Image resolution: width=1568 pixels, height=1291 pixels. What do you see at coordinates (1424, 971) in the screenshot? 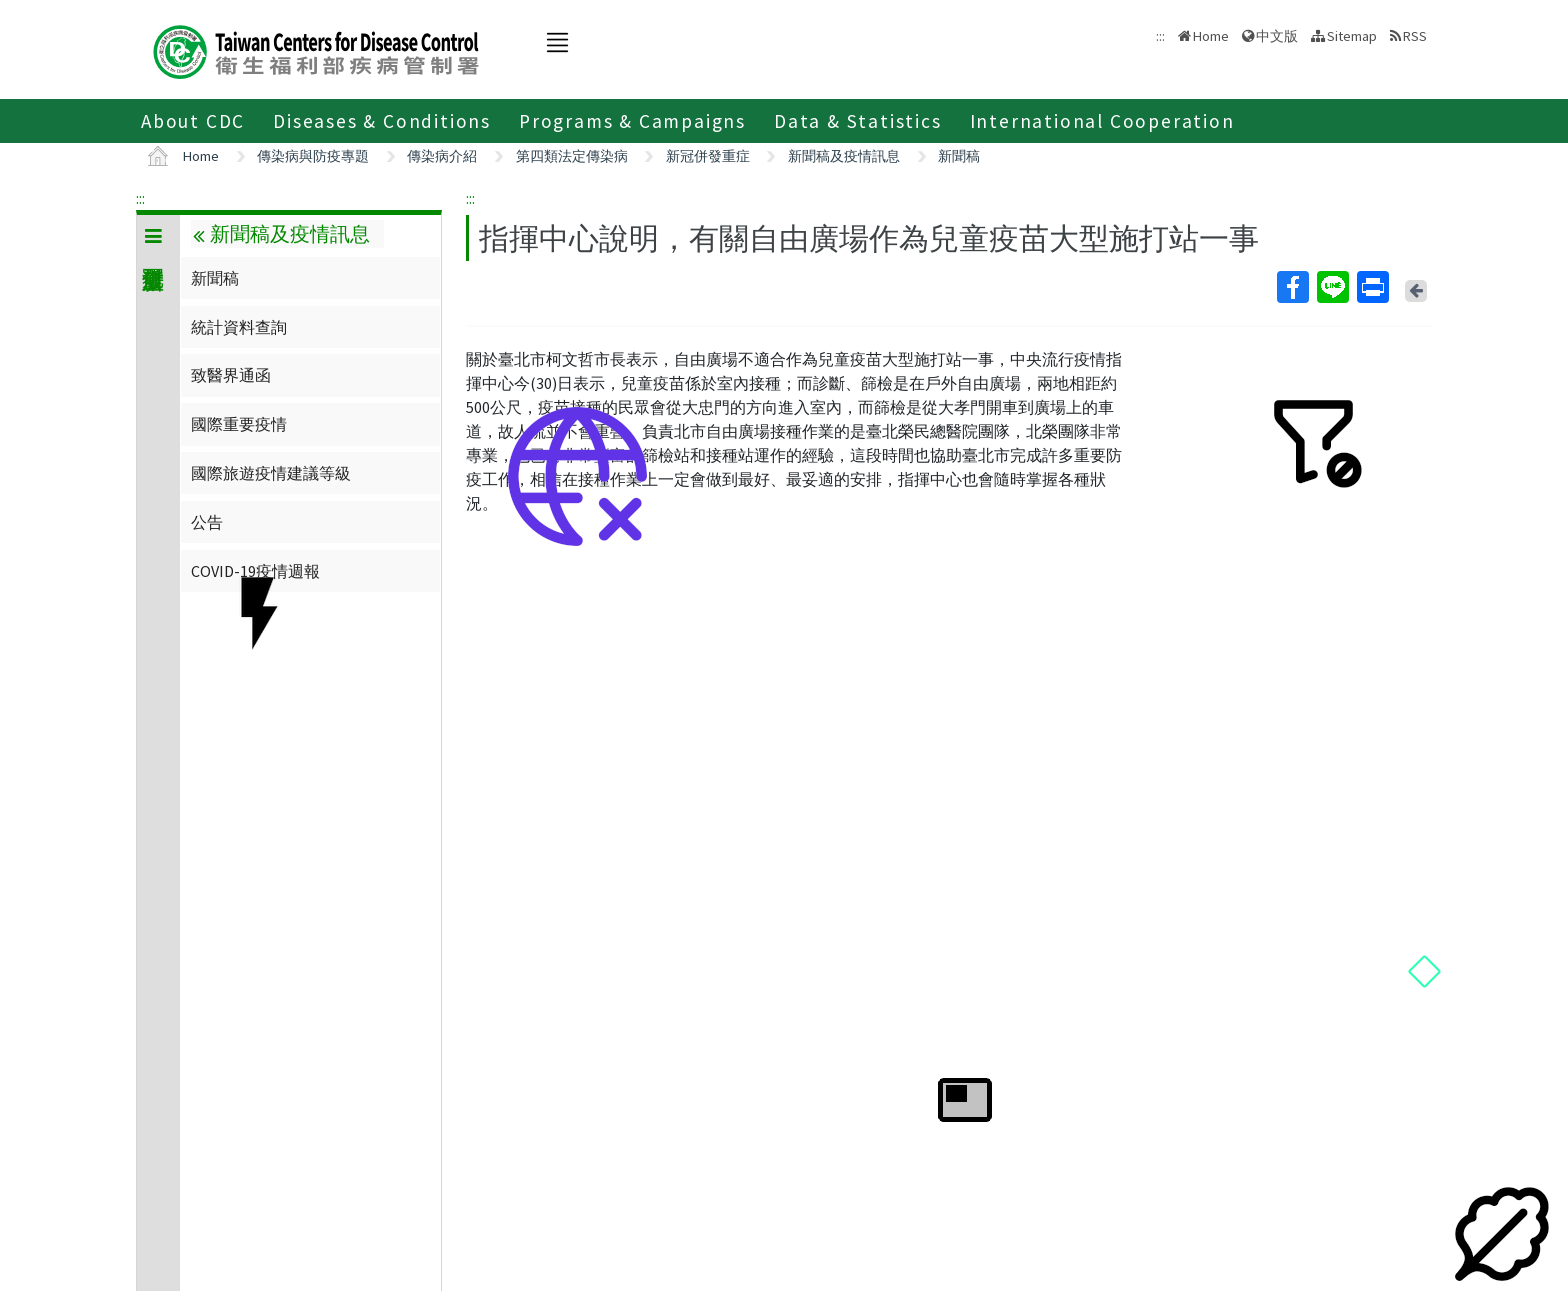
I see `indicates premium or exclusive content` at bounding box center [1424, 971].